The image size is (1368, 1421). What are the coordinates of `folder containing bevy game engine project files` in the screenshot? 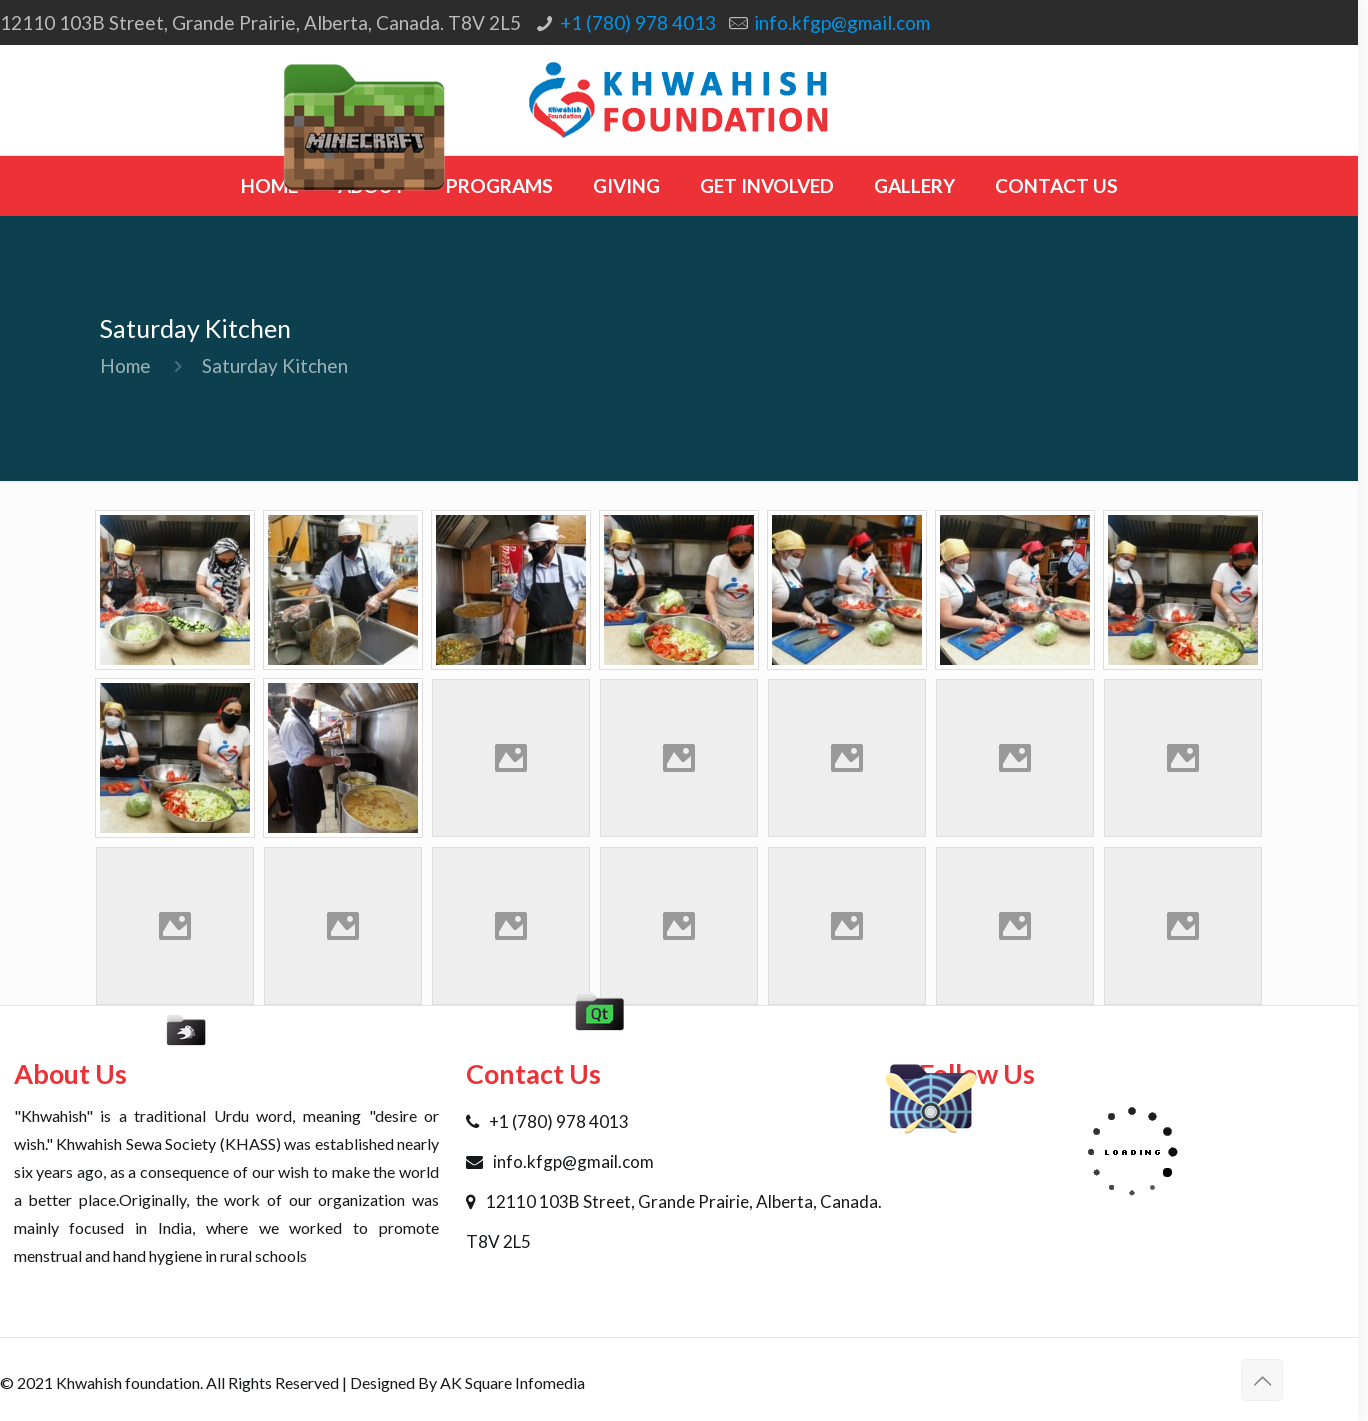 It's located at (186, 1031).